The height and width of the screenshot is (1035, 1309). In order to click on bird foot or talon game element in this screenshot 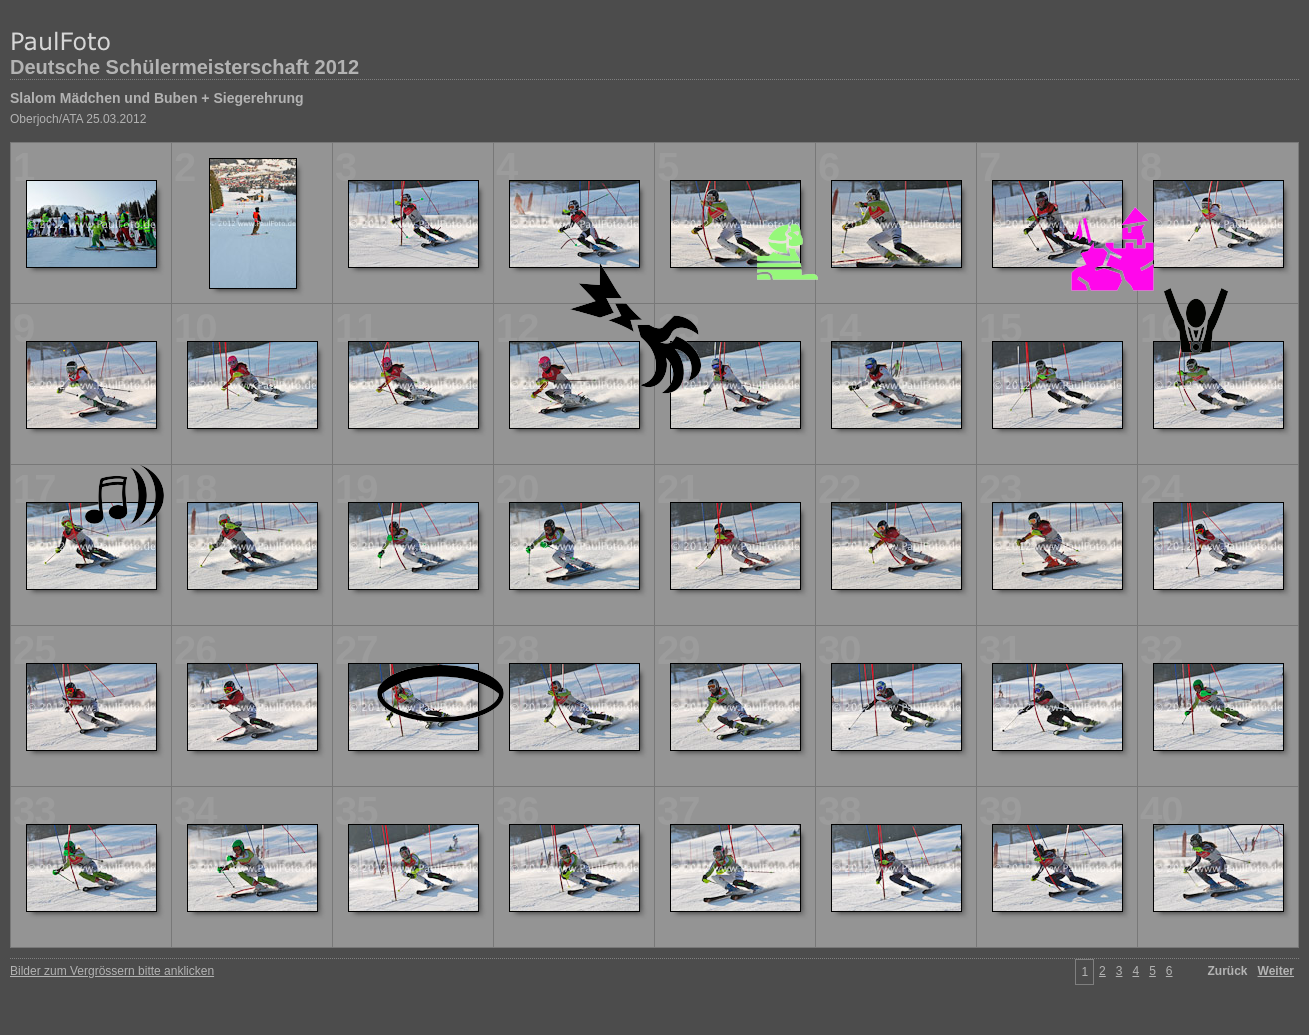, I will do `click(635, 328)`.